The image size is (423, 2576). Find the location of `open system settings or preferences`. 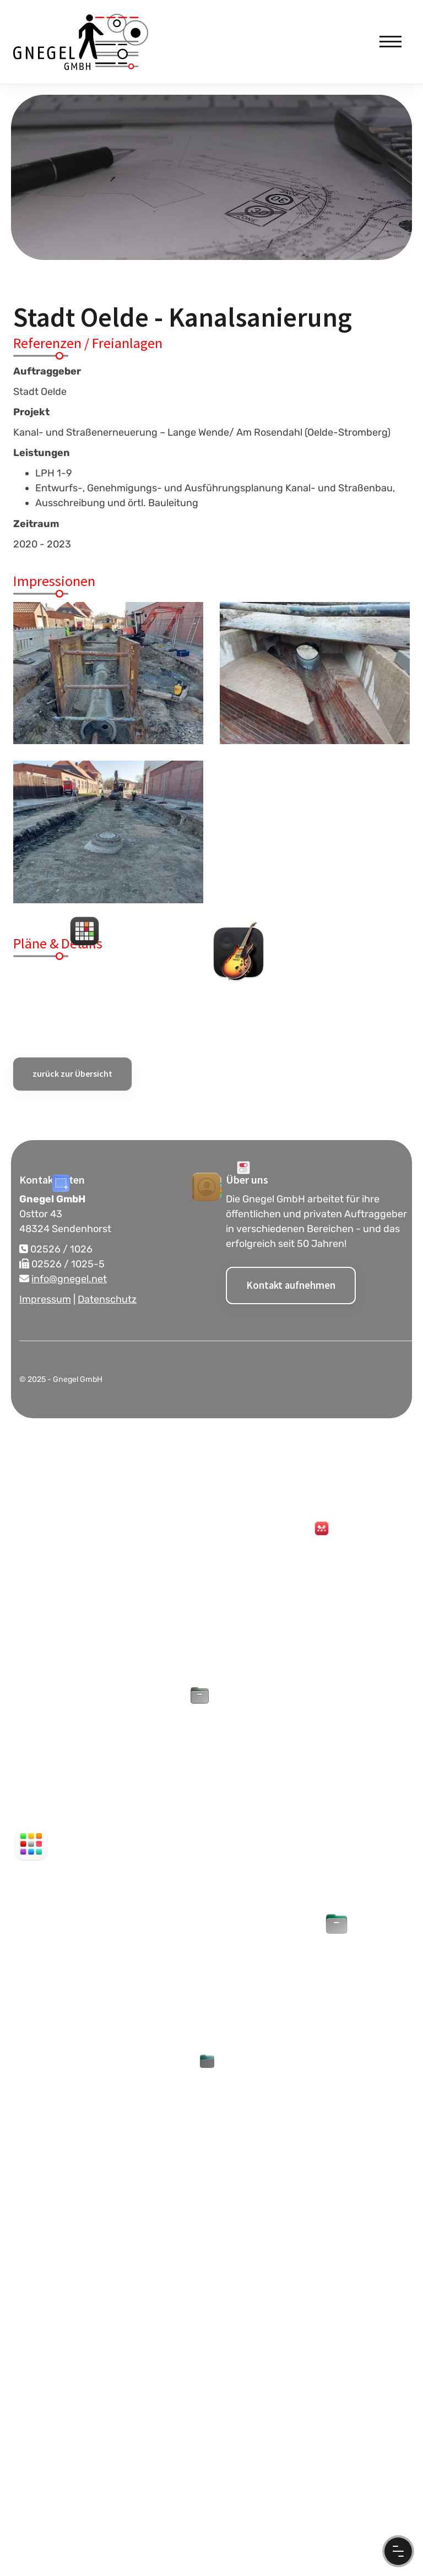

open system settings or preferences is located at coordinates (243, 1168).